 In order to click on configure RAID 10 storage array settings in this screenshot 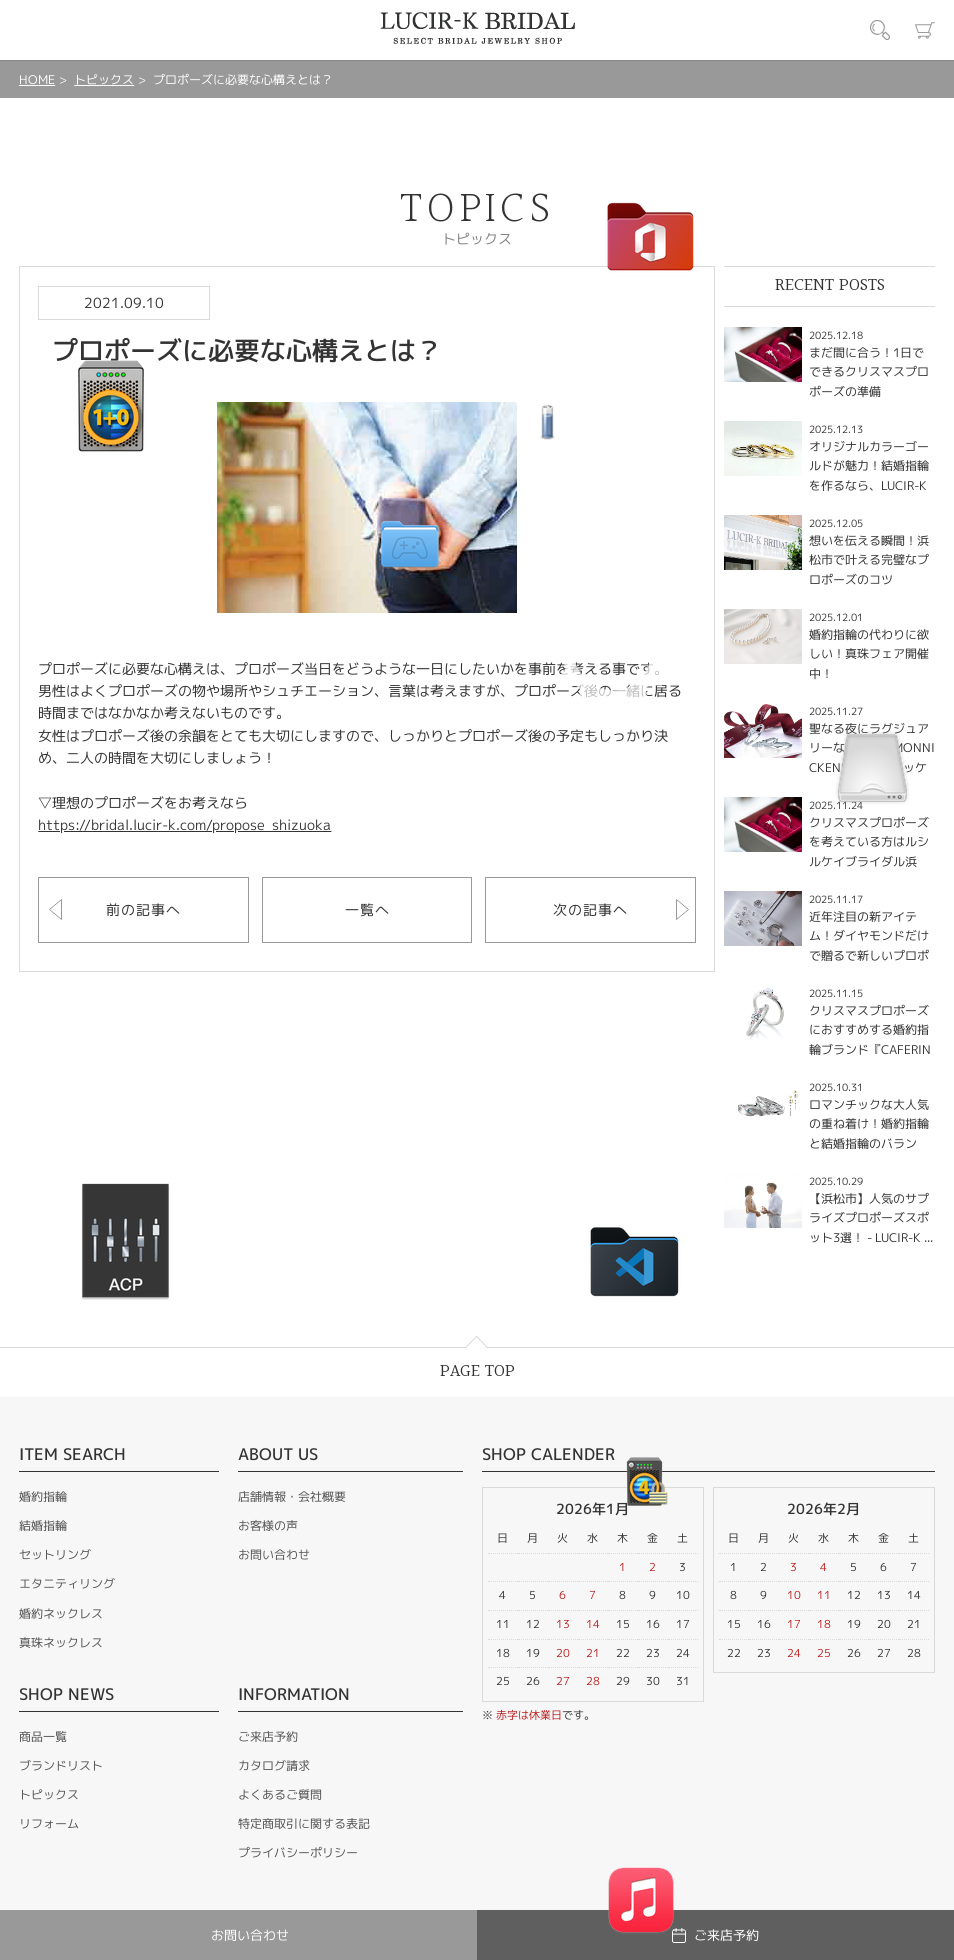, I will do `click(111, 406)`.